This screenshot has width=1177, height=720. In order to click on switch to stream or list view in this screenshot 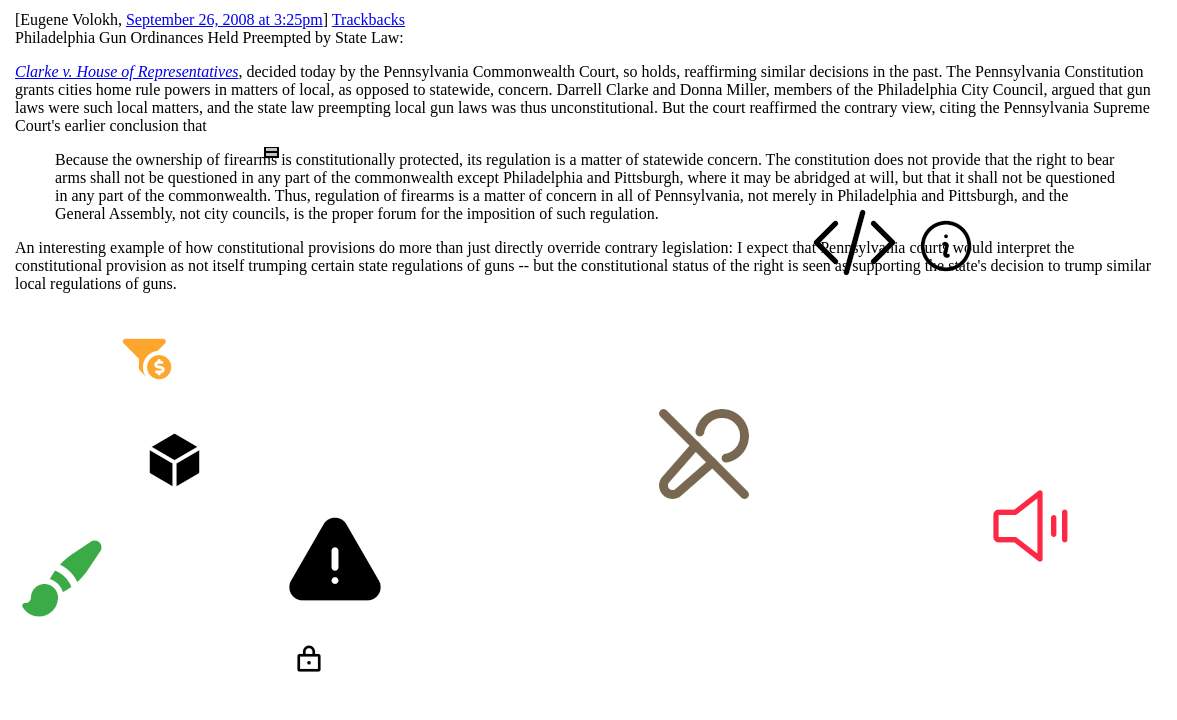, I will do `click(271, 152)`.